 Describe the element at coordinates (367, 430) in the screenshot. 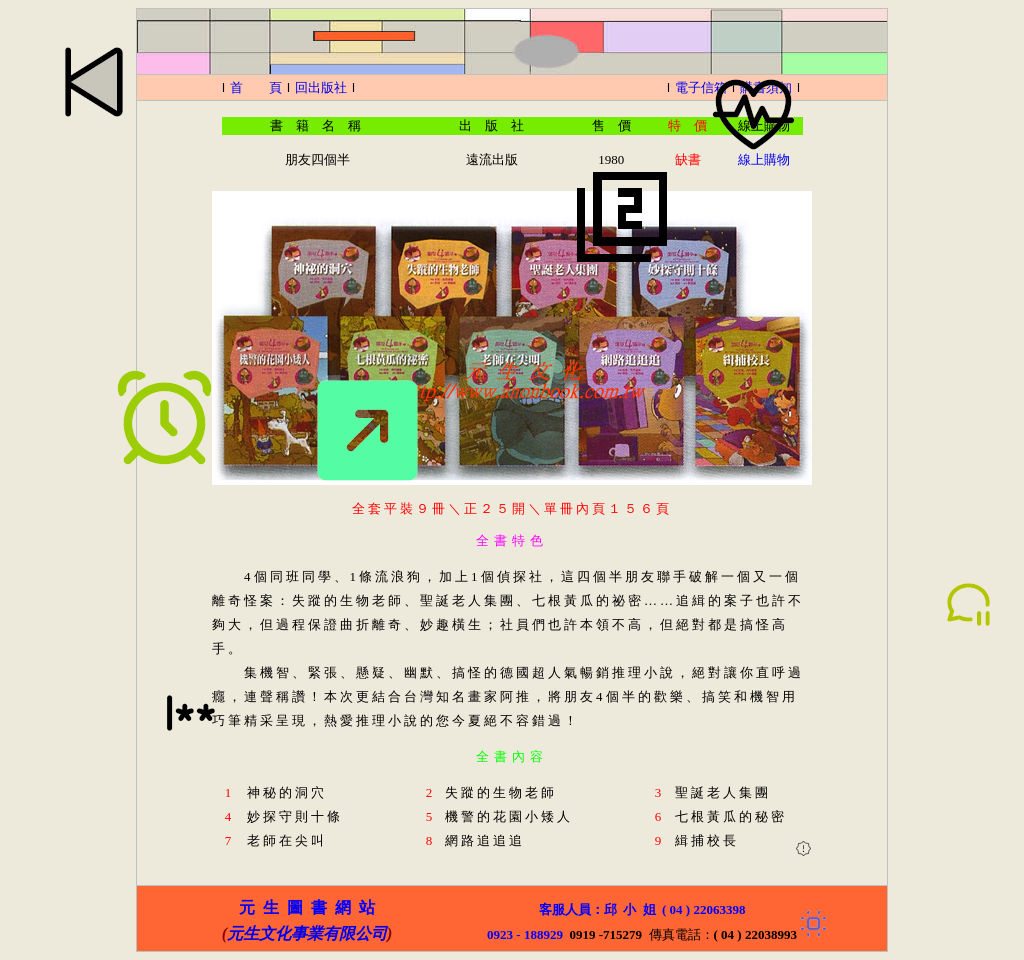

I see `open link in new tab or window` at that location.